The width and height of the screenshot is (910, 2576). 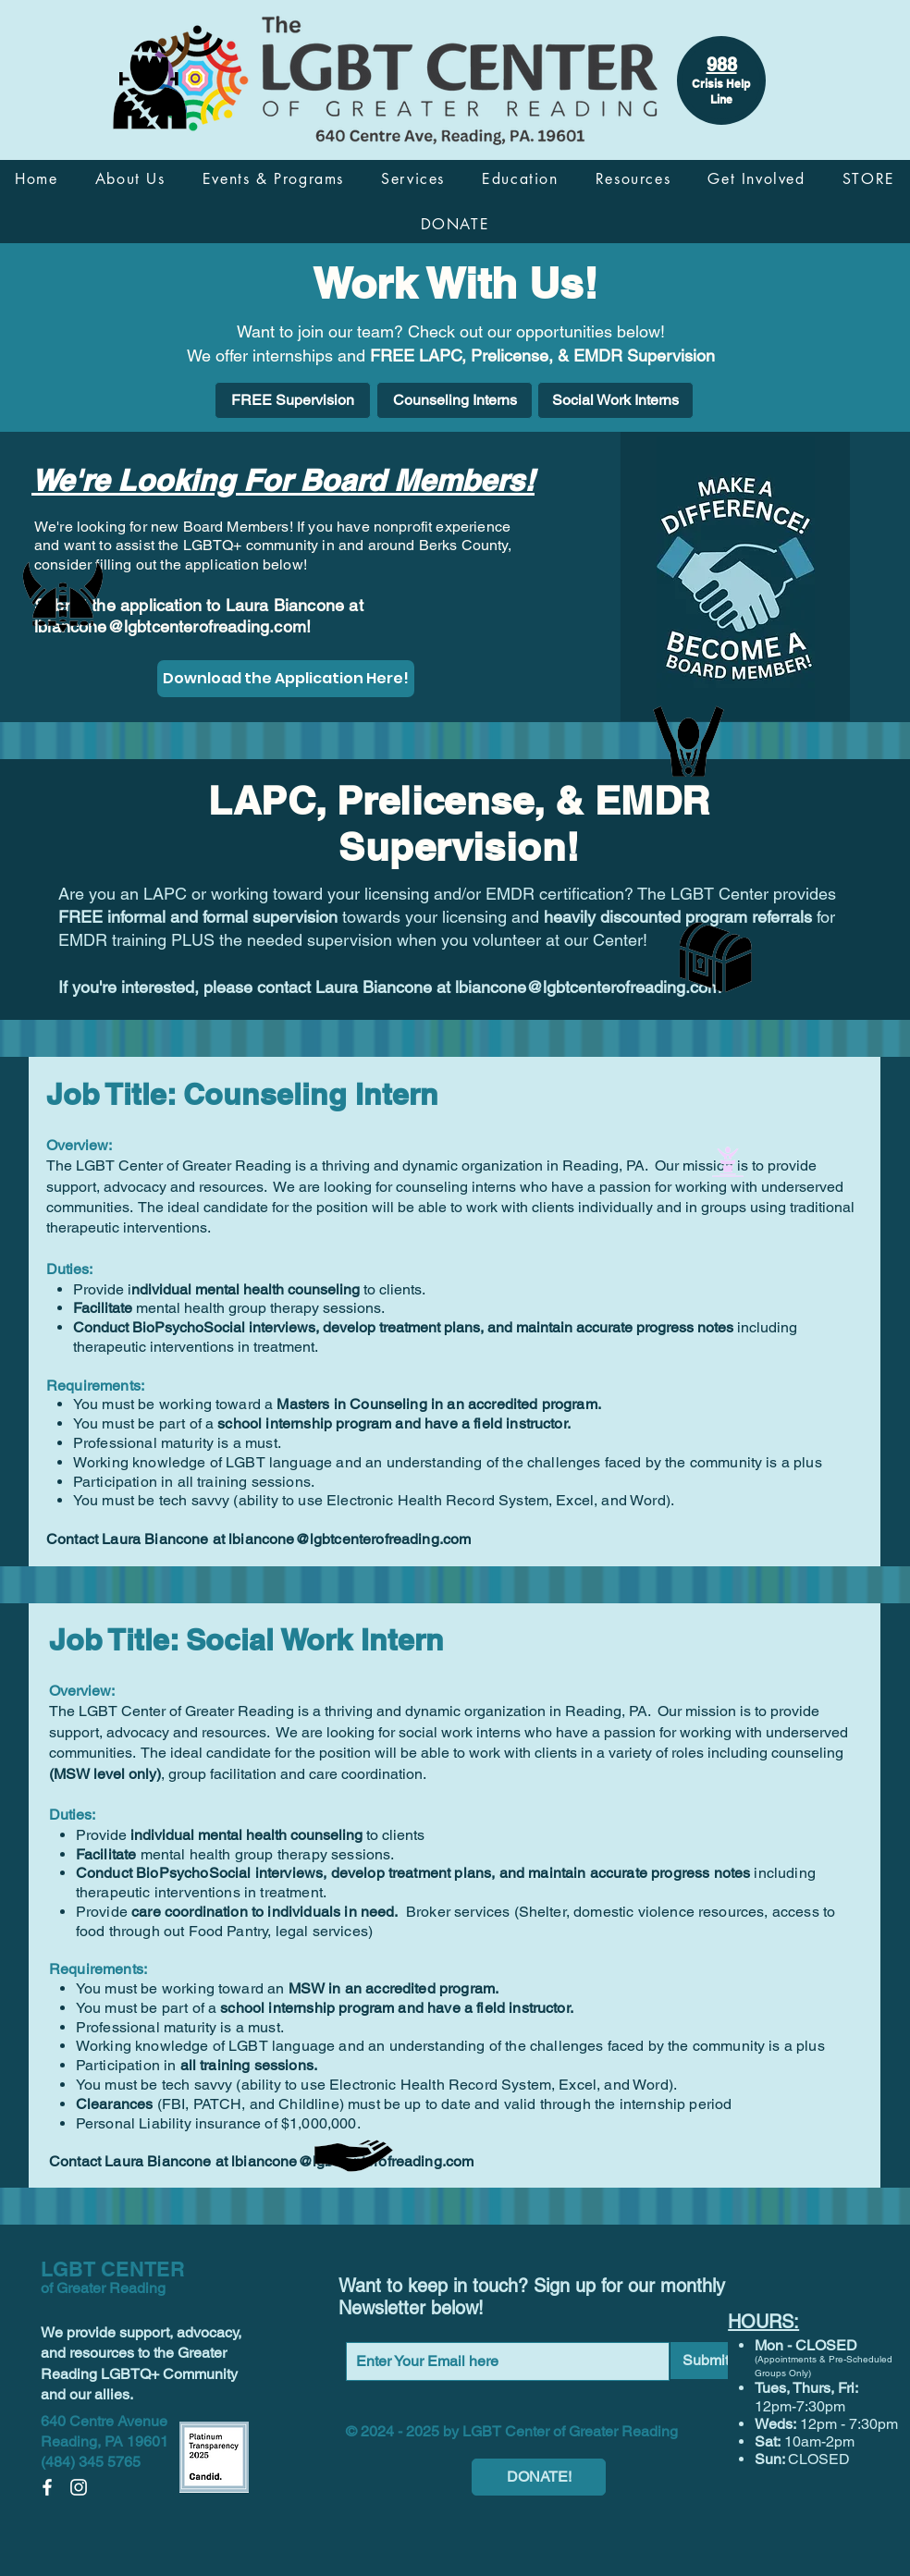 I want to click on a locked or secured inventory chest, so click(x=716, y=958).